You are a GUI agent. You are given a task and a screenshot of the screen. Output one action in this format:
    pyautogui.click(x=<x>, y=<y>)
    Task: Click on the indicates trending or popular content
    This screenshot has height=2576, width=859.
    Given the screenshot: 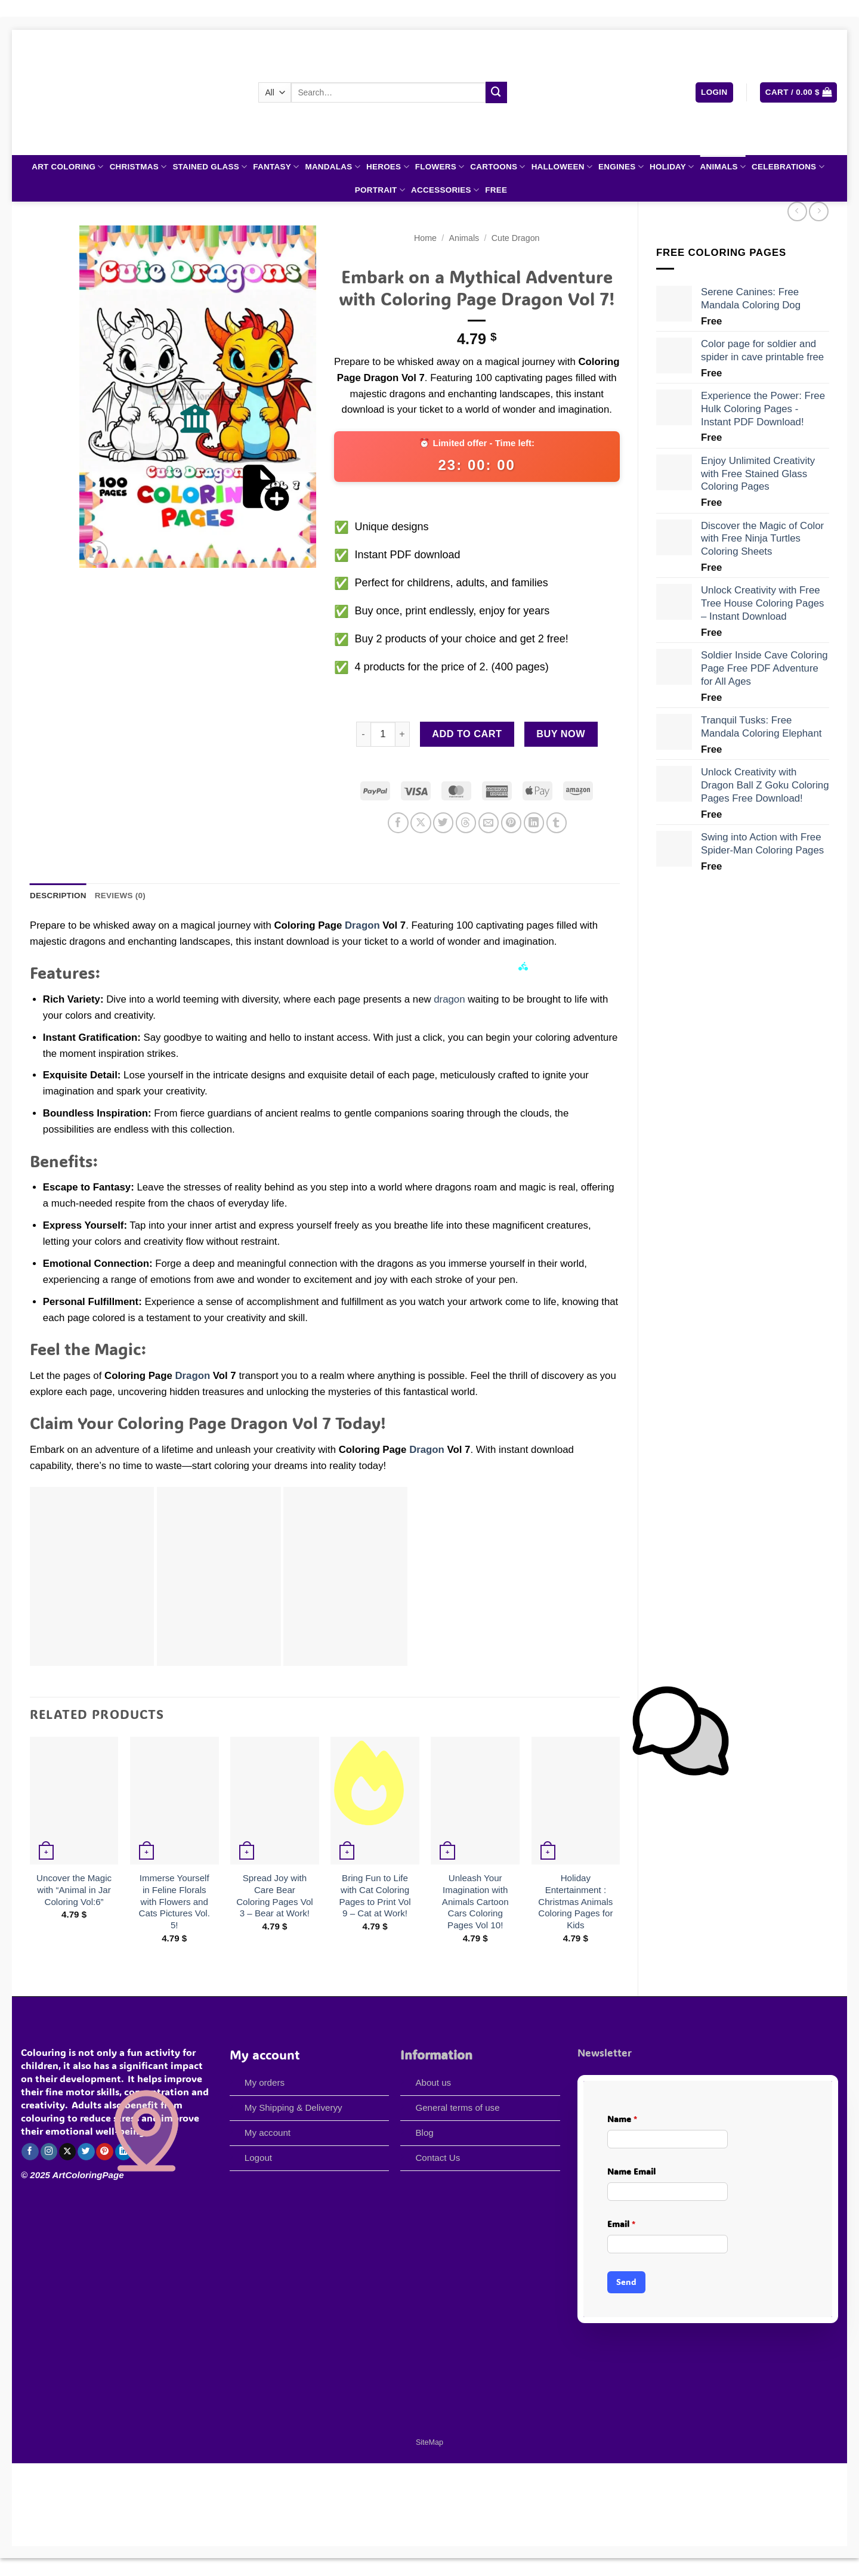 What is the action you would take?
    pyautogui.click(x=369, y=1785)
    